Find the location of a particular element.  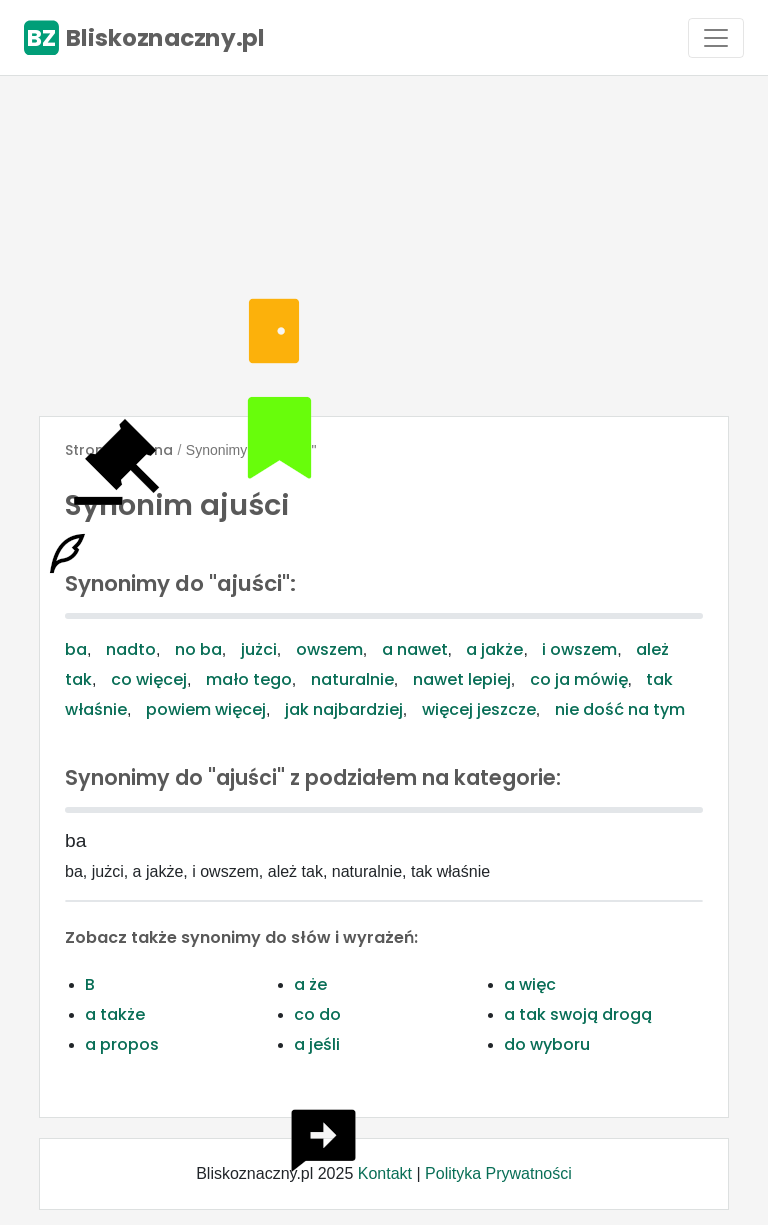

exit or log out of the application is located at coordinates (274, 331).